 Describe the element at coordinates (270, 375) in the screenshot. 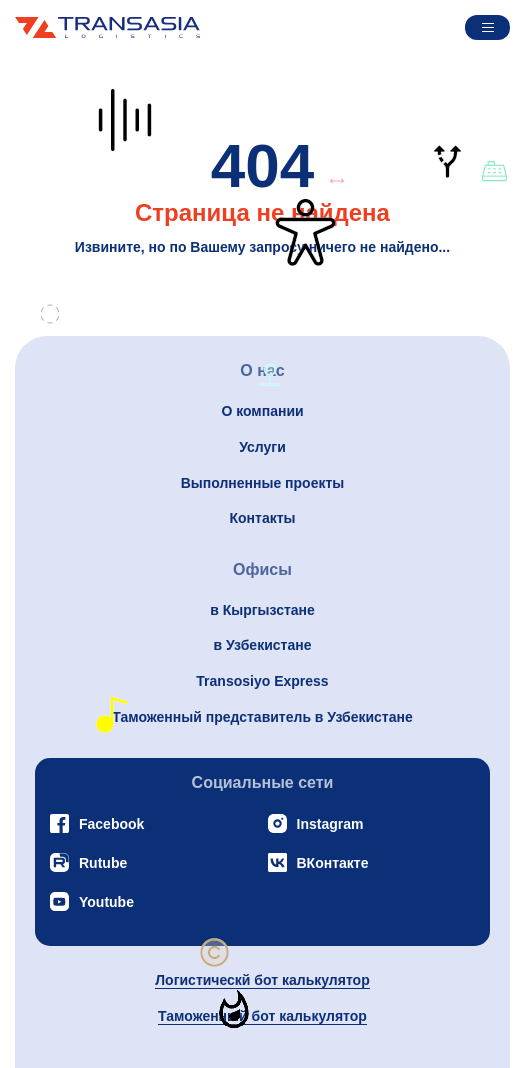

I see `mark a location on the map` at that location.